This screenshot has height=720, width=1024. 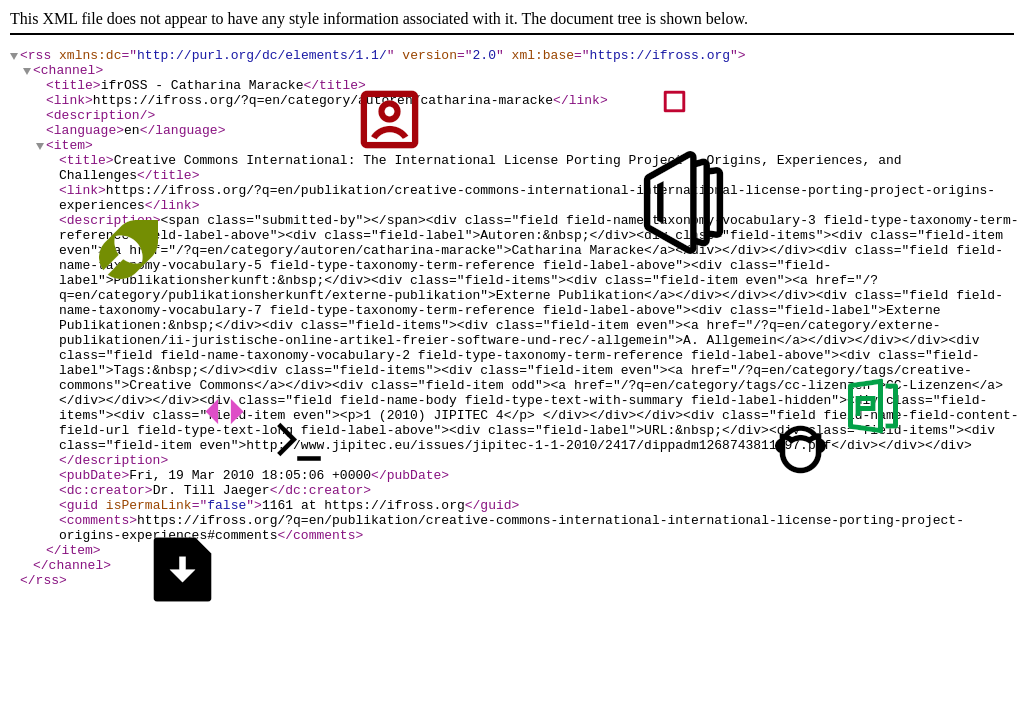 I want to click on expand content horizontally, so click(x=224, y=411).